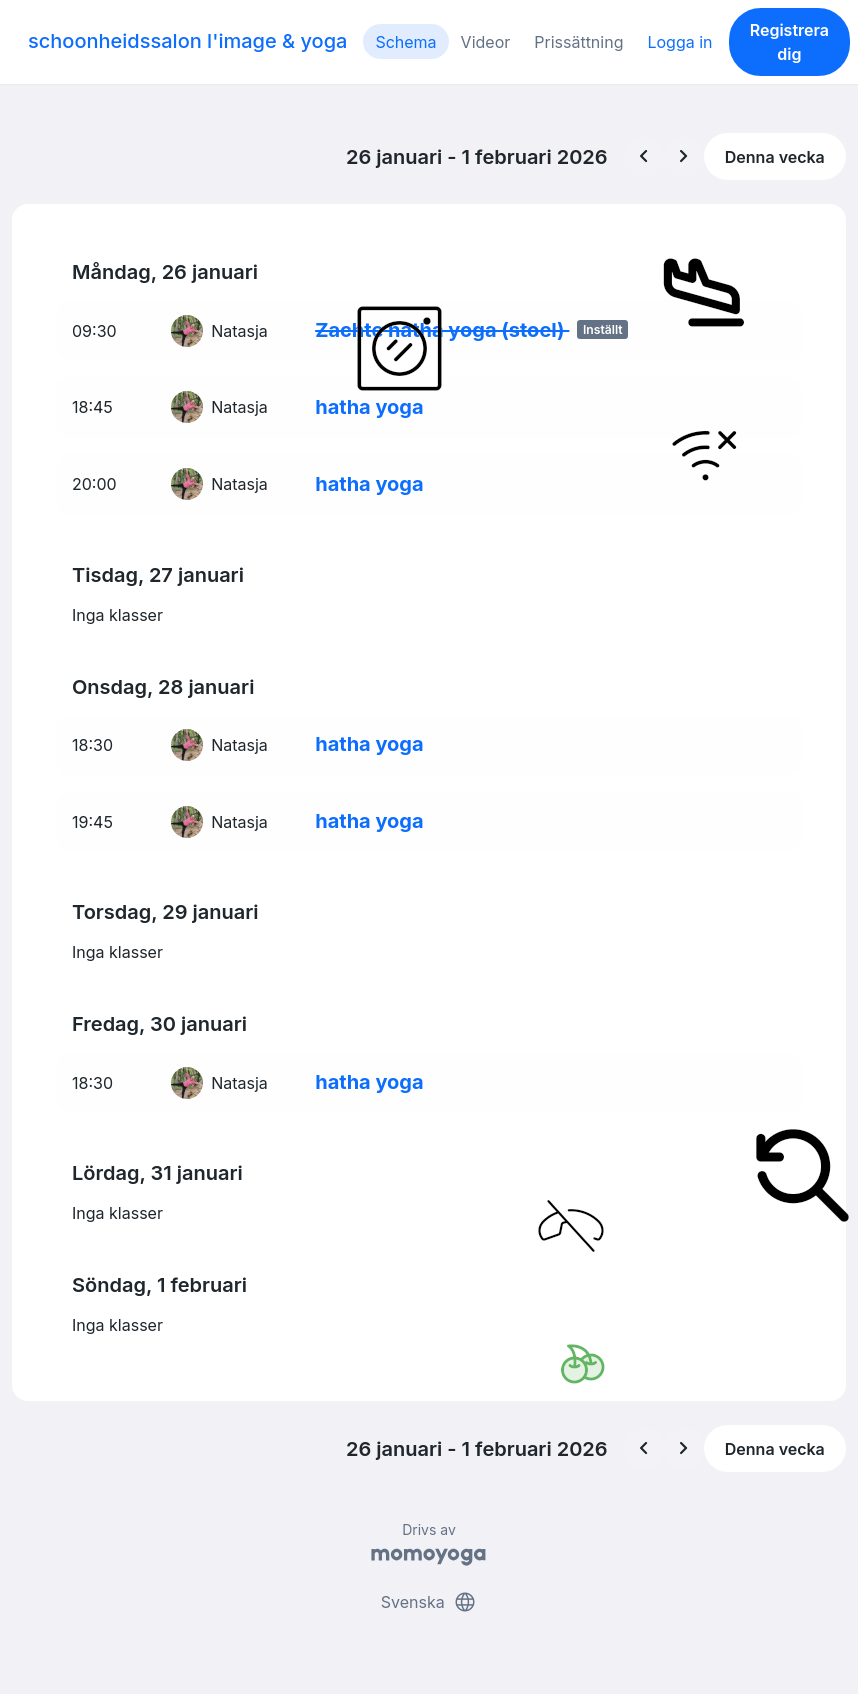 The height and width of the screenshot is (1694, 858). Describe the element at coordinates (802, 1175) in the screenshot. I see `reset zoom to default level` at that location.